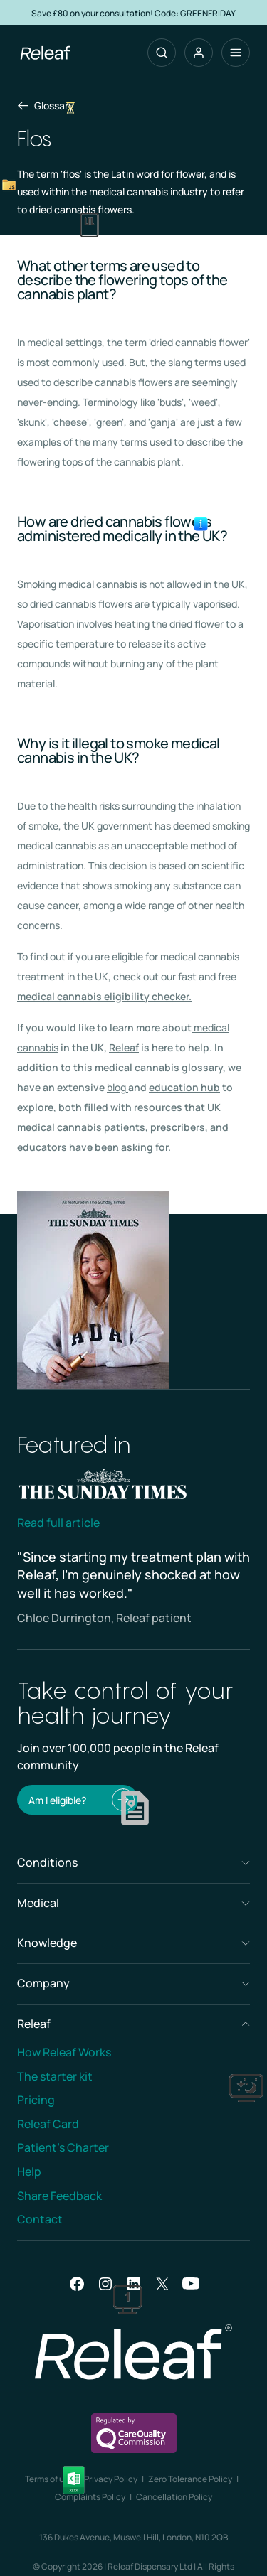  What do you see at coordinates (73, 2480) in the screenshot?
I see `excel spreadsheet template file` at bounding box center [73, 2480].